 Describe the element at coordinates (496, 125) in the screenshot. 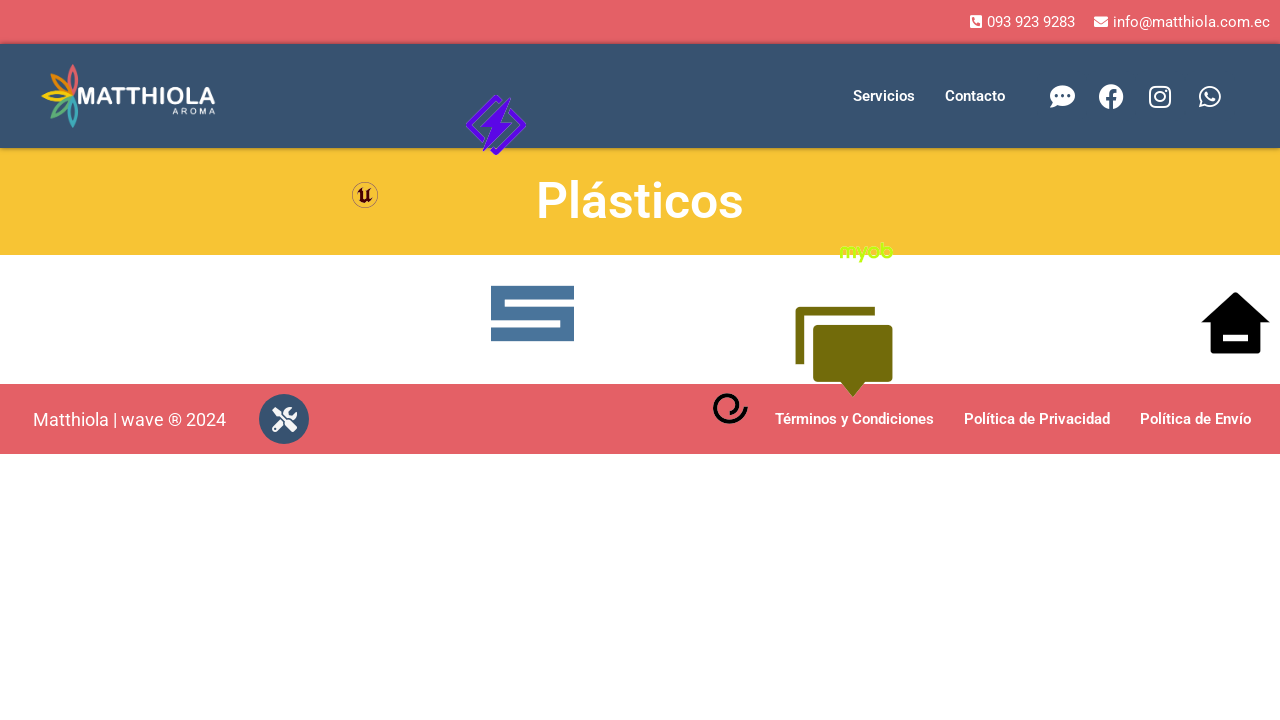

I see `honeybadger application monitoring service logo` at that location.